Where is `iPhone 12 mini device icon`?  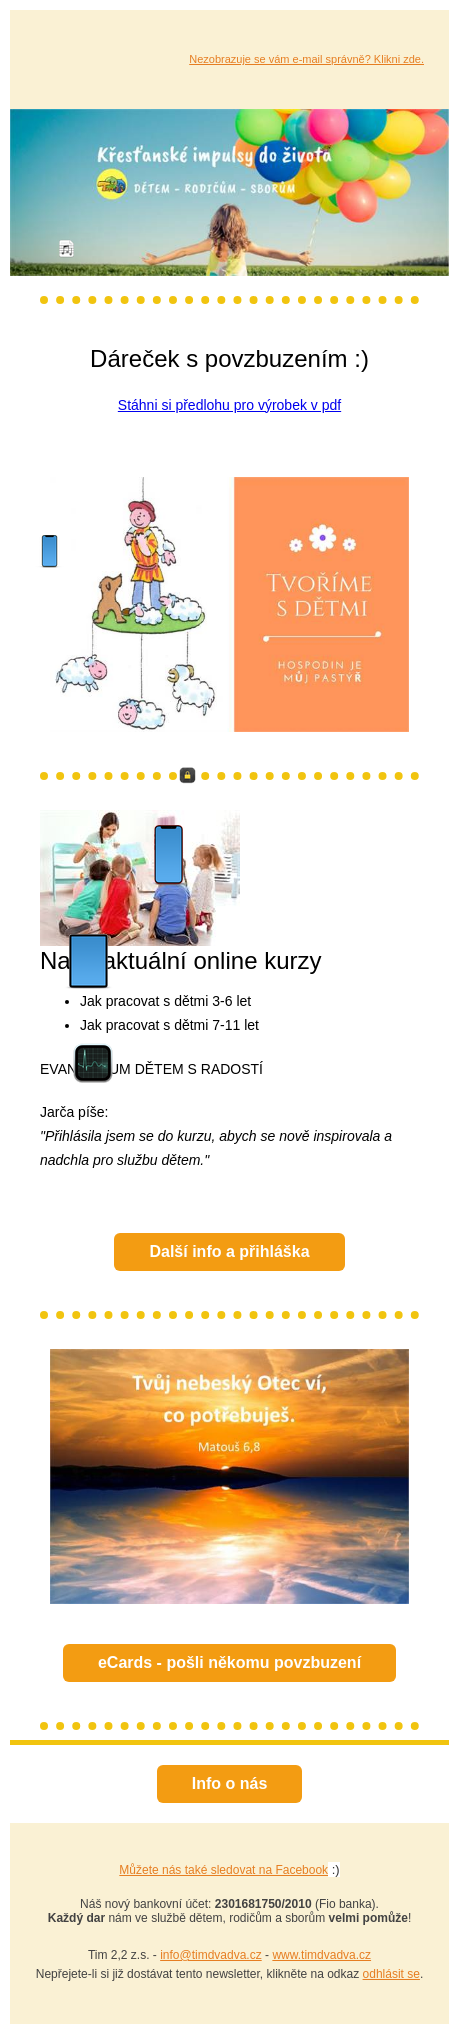 iPhone 12 mini device icon is located at coordinates (168, 855).